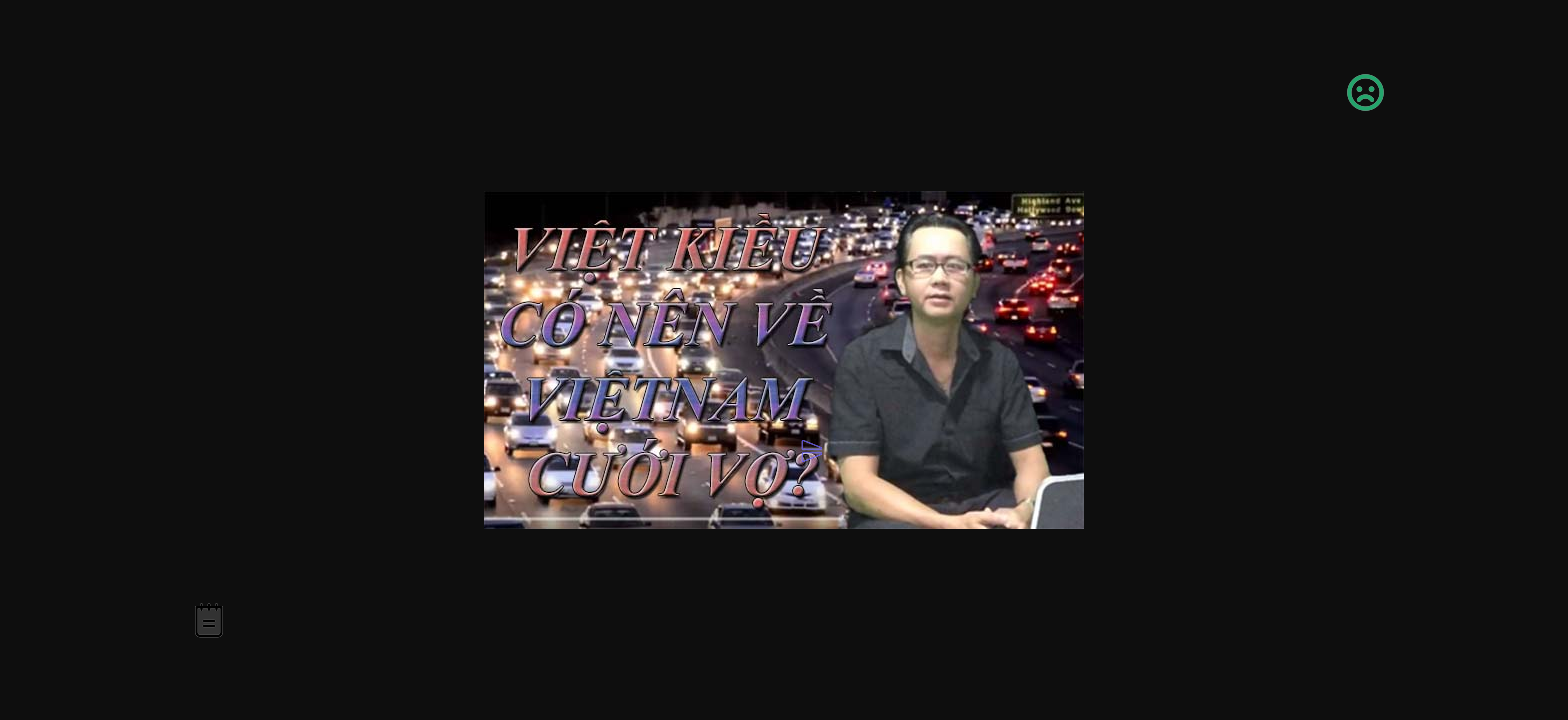  I want to click on flip image or object vertically, so click(811, 451).